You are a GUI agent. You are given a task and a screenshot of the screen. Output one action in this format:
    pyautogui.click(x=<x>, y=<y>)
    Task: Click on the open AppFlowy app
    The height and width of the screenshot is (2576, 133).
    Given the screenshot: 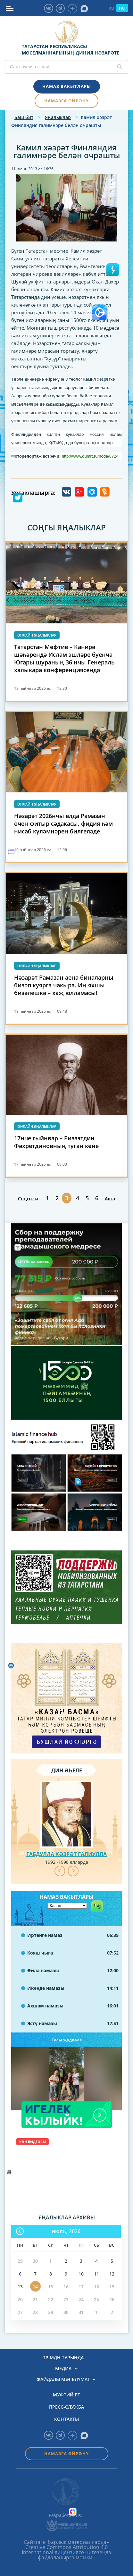 What is the action you would take?
    pyautogui.click(x=73, y=2512)
    